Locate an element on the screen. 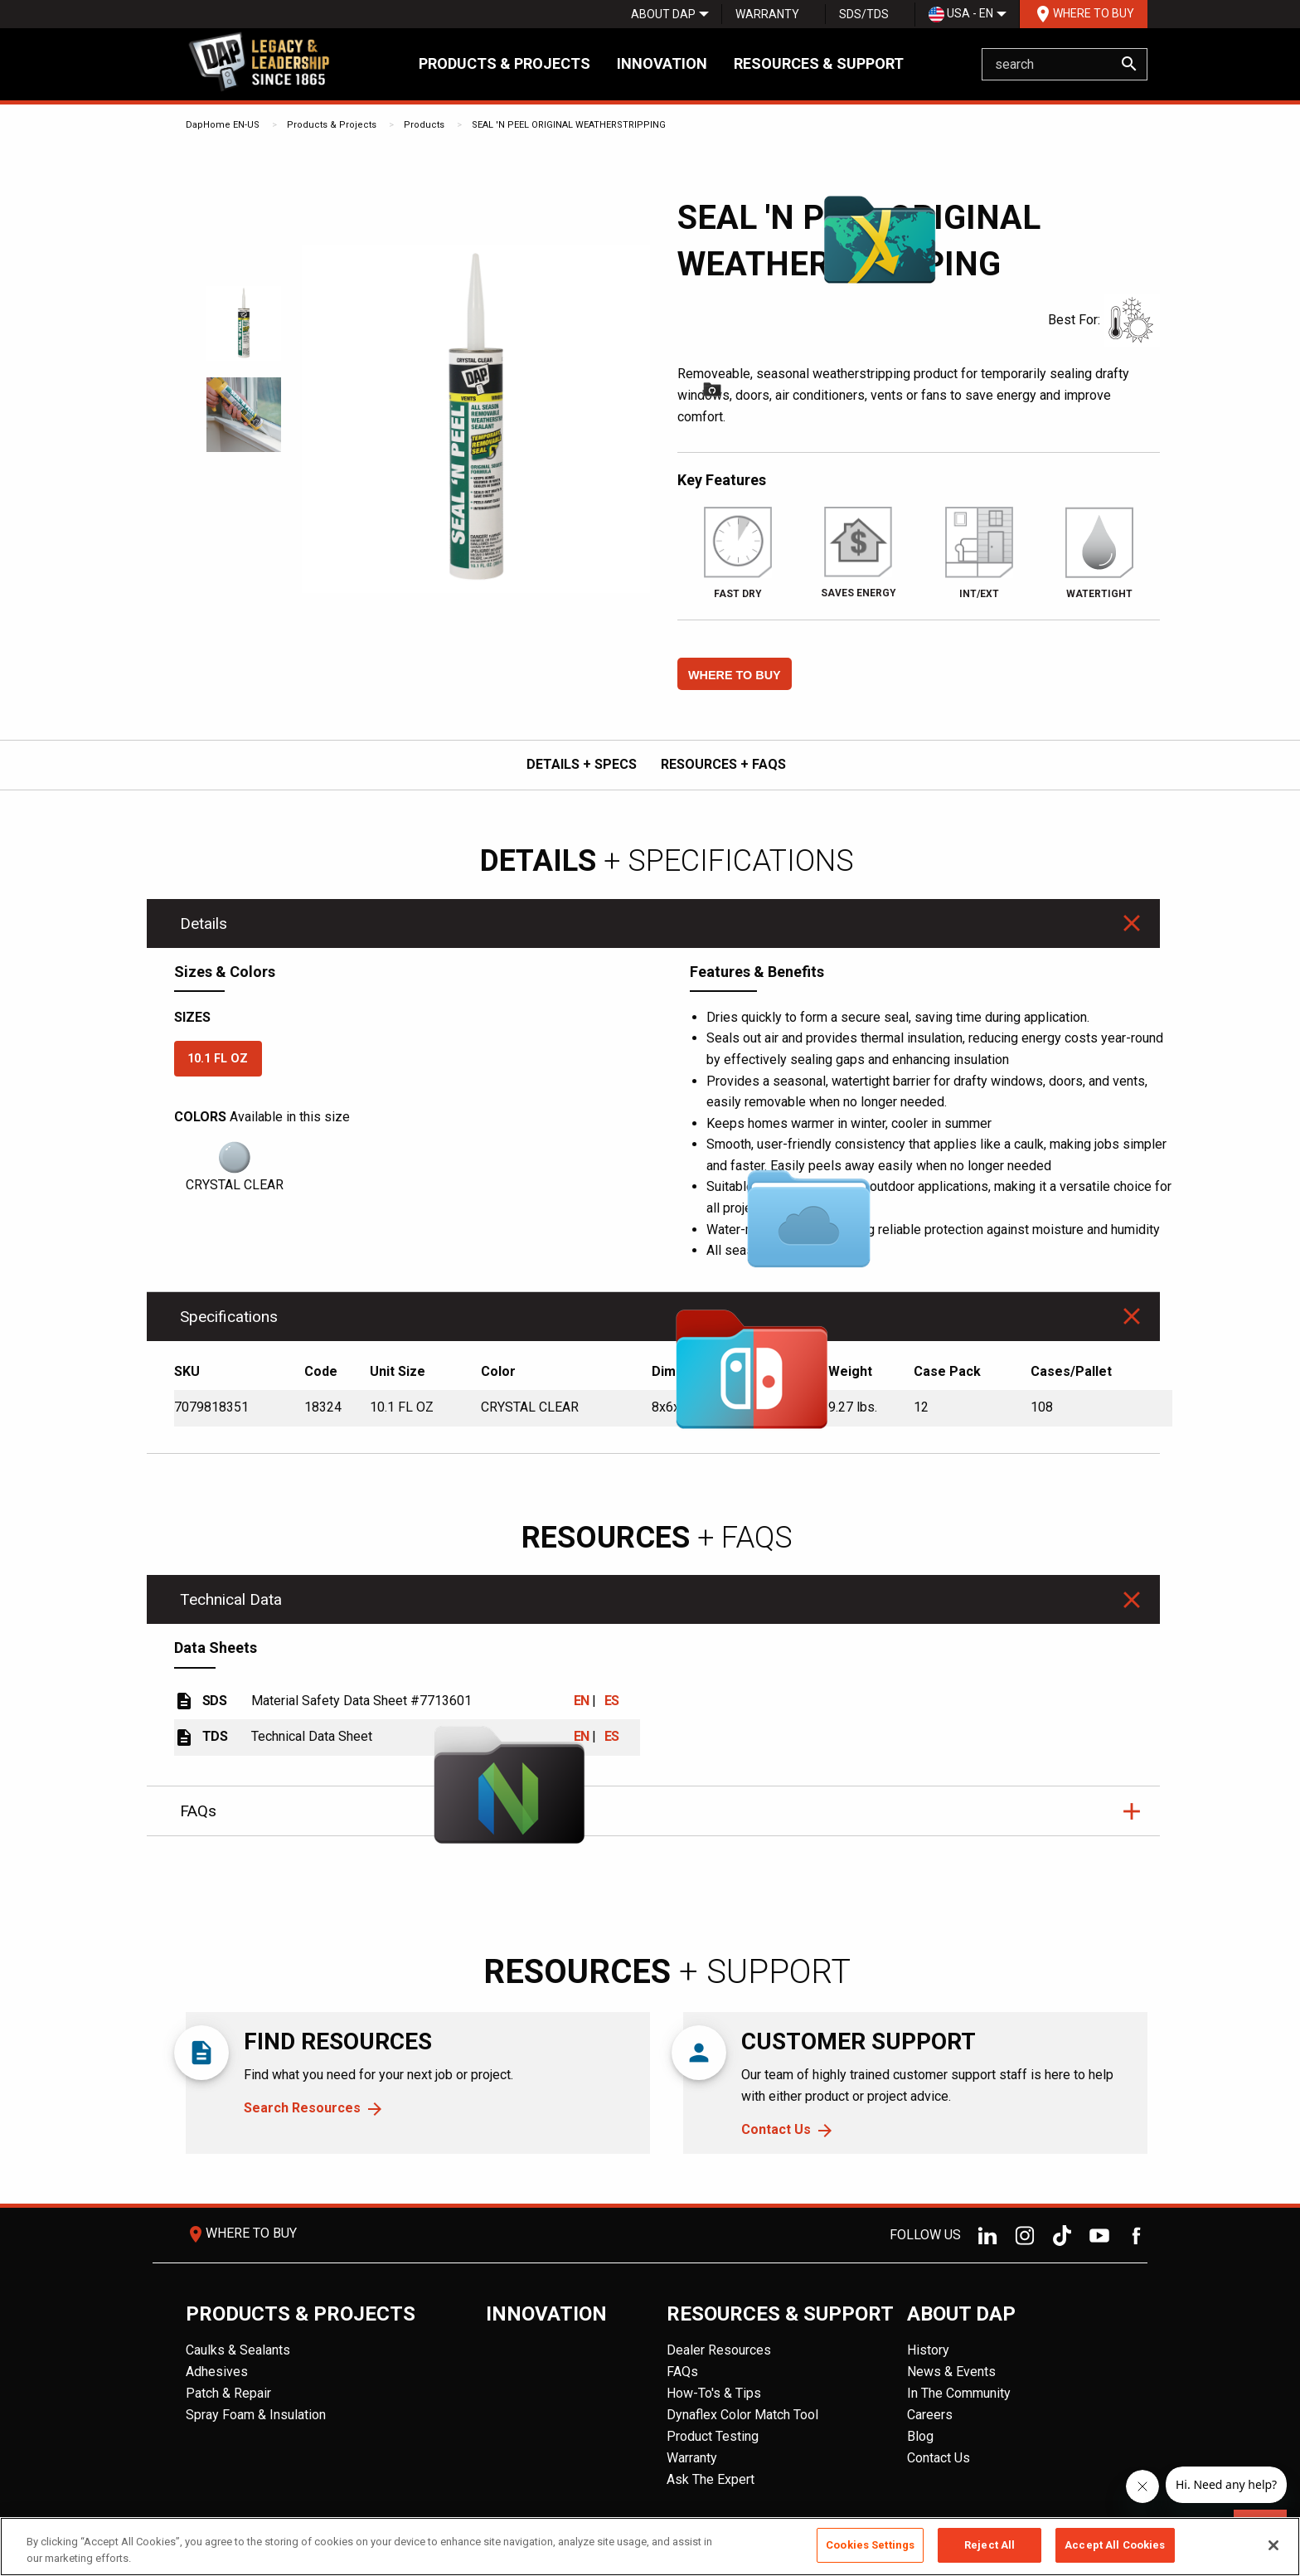 The height and width of the screenshot is (2576, 1300). open folder containing github repositories is located at coordinates (712, 390).